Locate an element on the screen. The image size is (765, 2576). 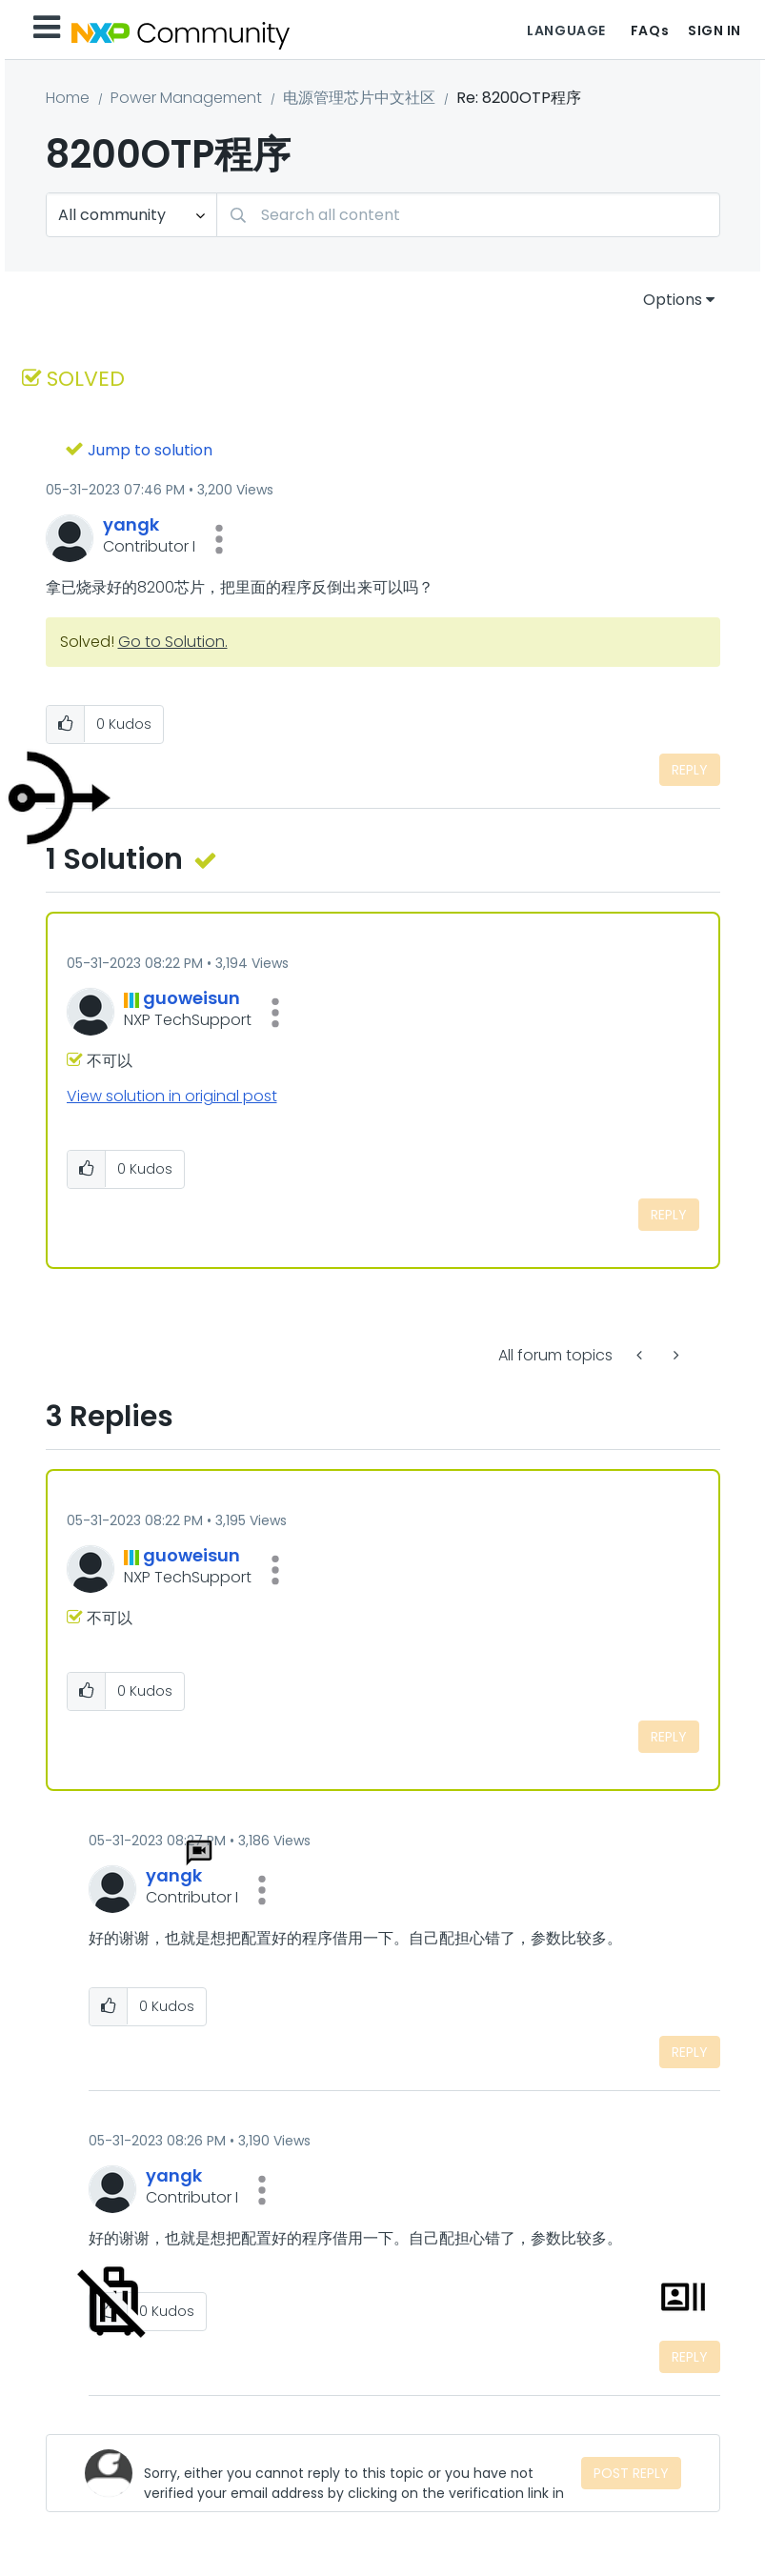
view recently contacted people is located at coordinates (683, 2297).